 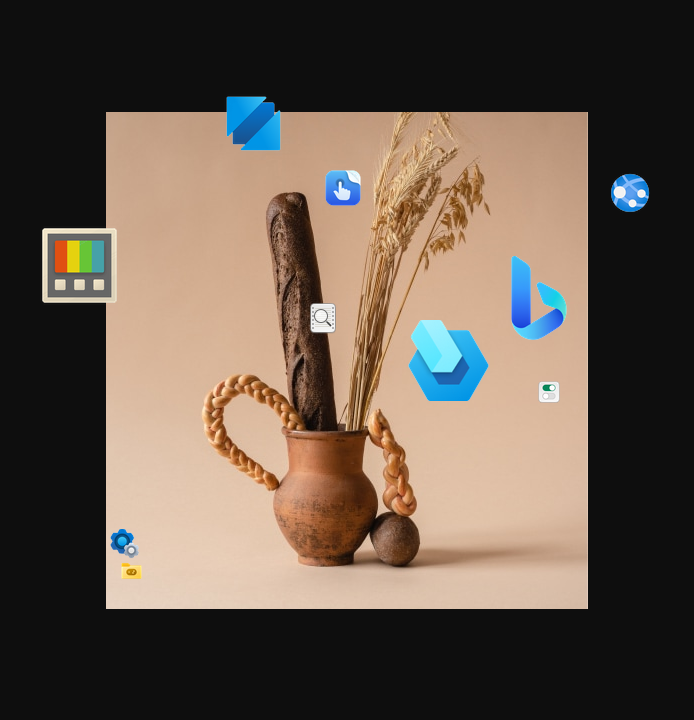 I want to click on open system settings, so click(x=125, y=544).